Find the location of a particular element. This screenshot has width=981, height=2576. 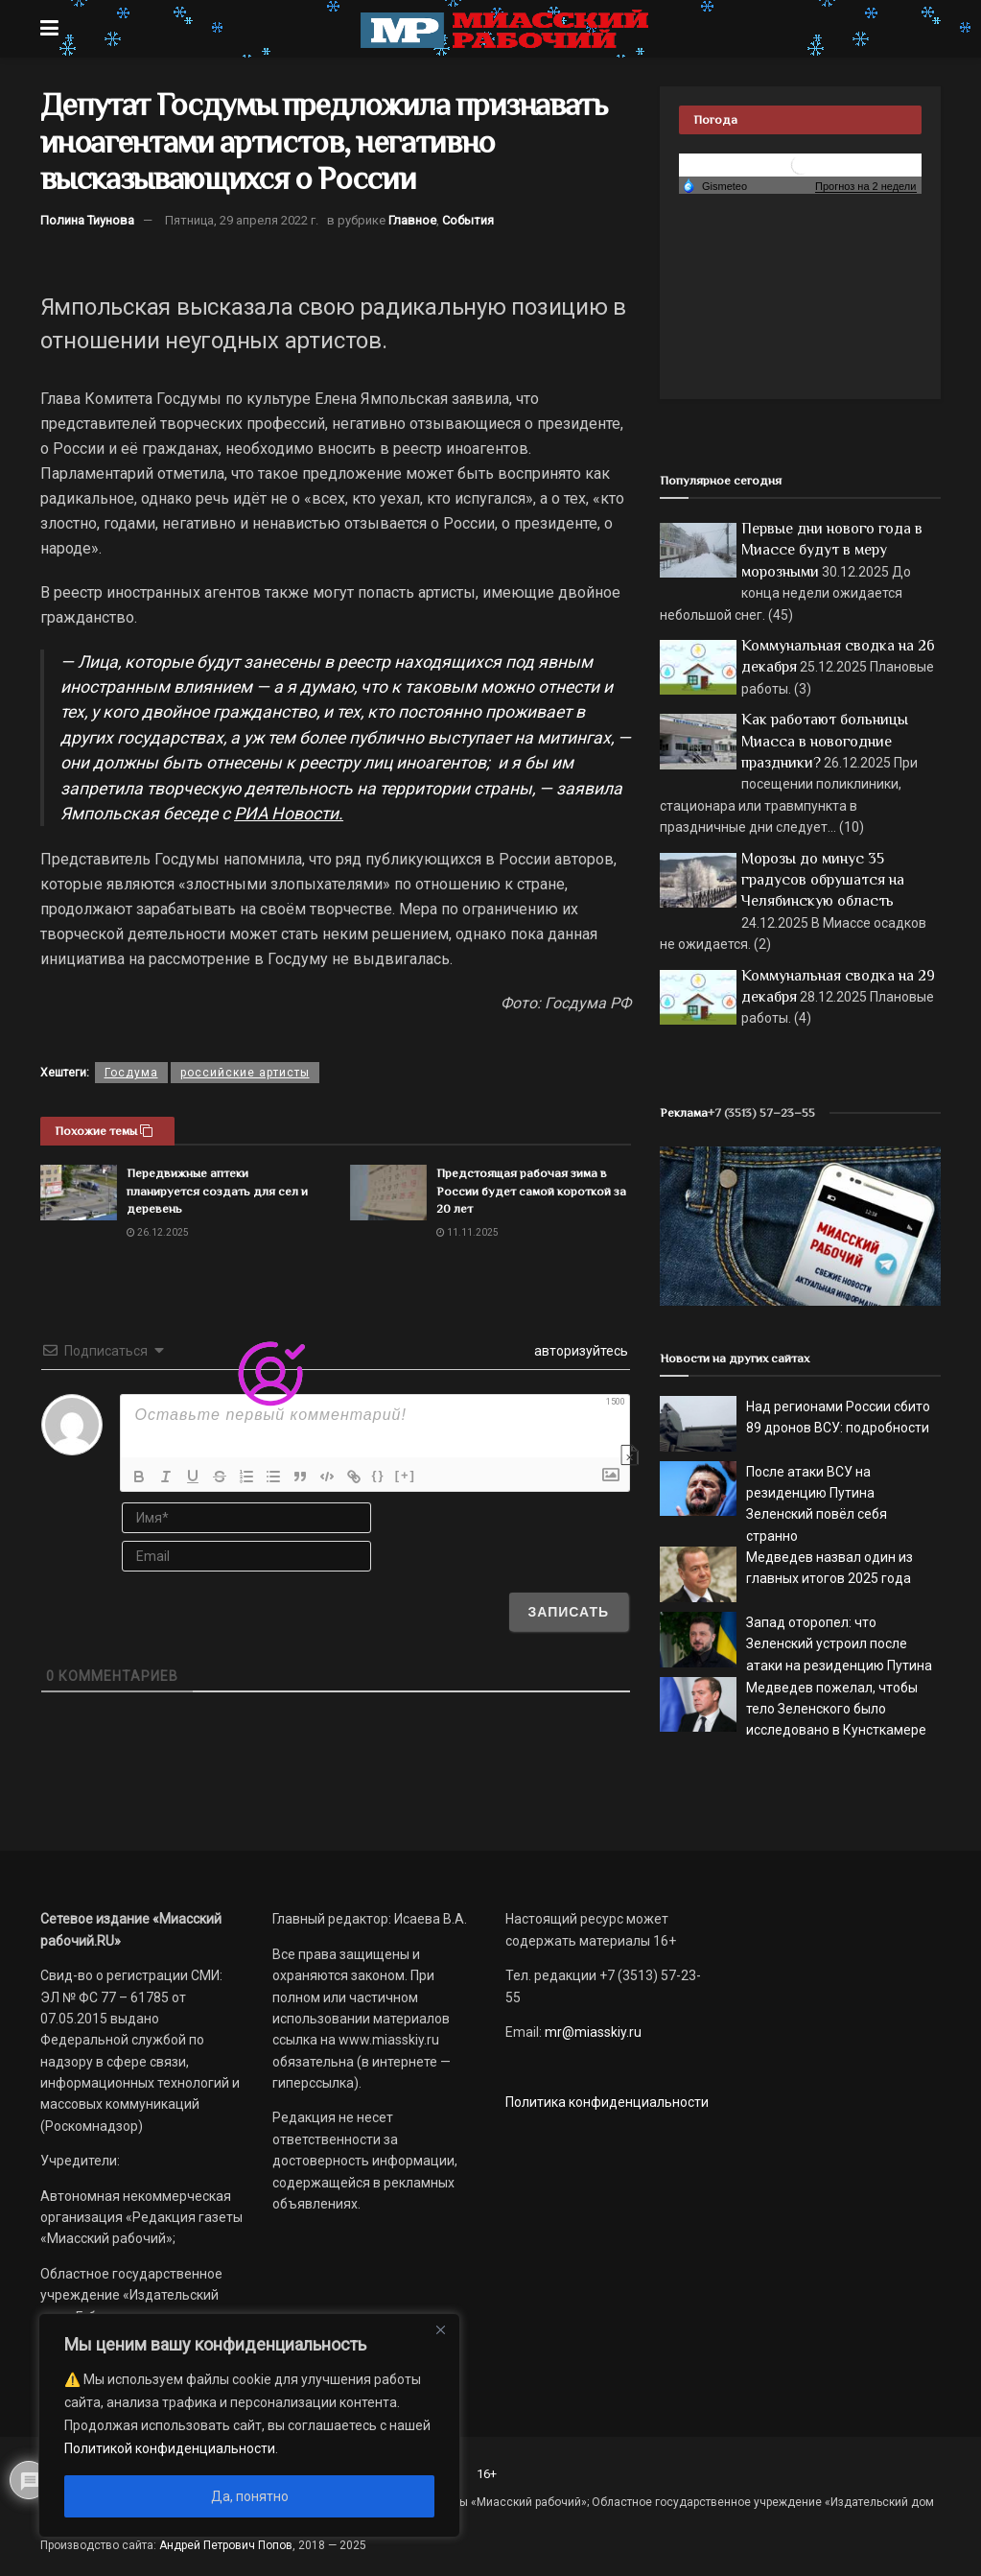

delete or remove a file is located at coordinates (629, 1454).